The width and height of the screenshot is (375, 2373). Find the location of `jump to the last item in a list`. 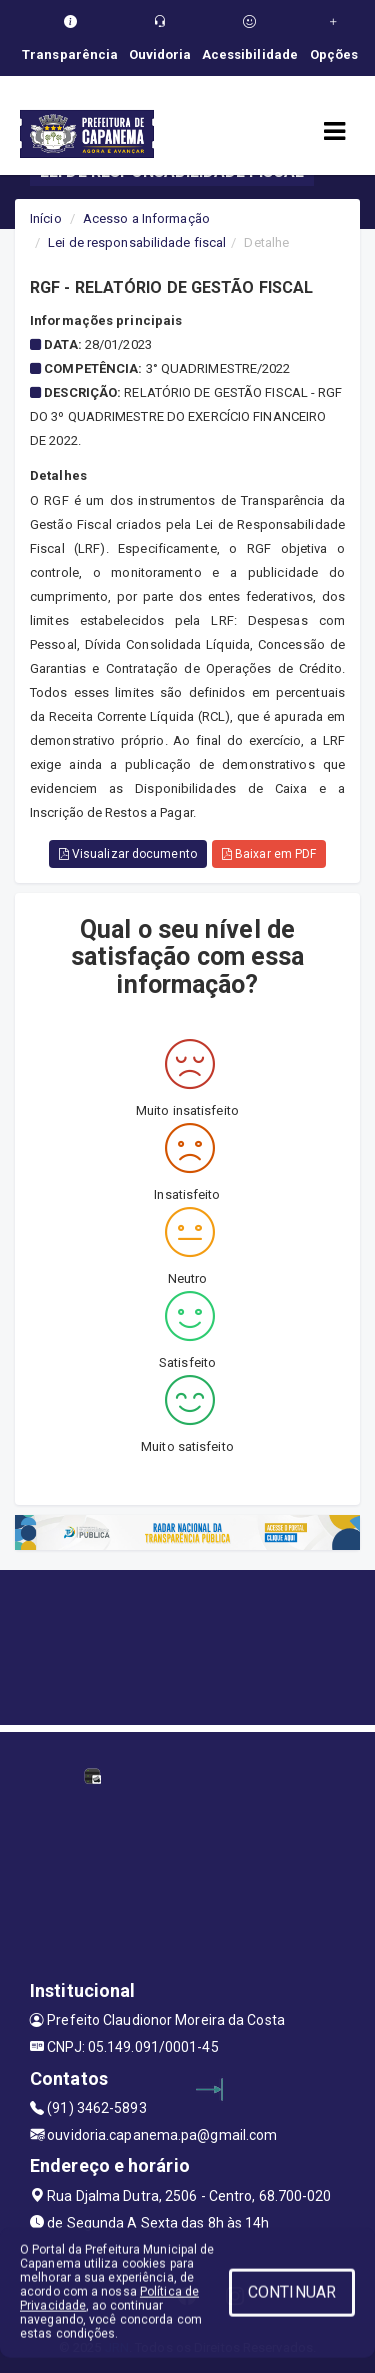

jump to the last item in a list is located at coordinates (209, 2089).